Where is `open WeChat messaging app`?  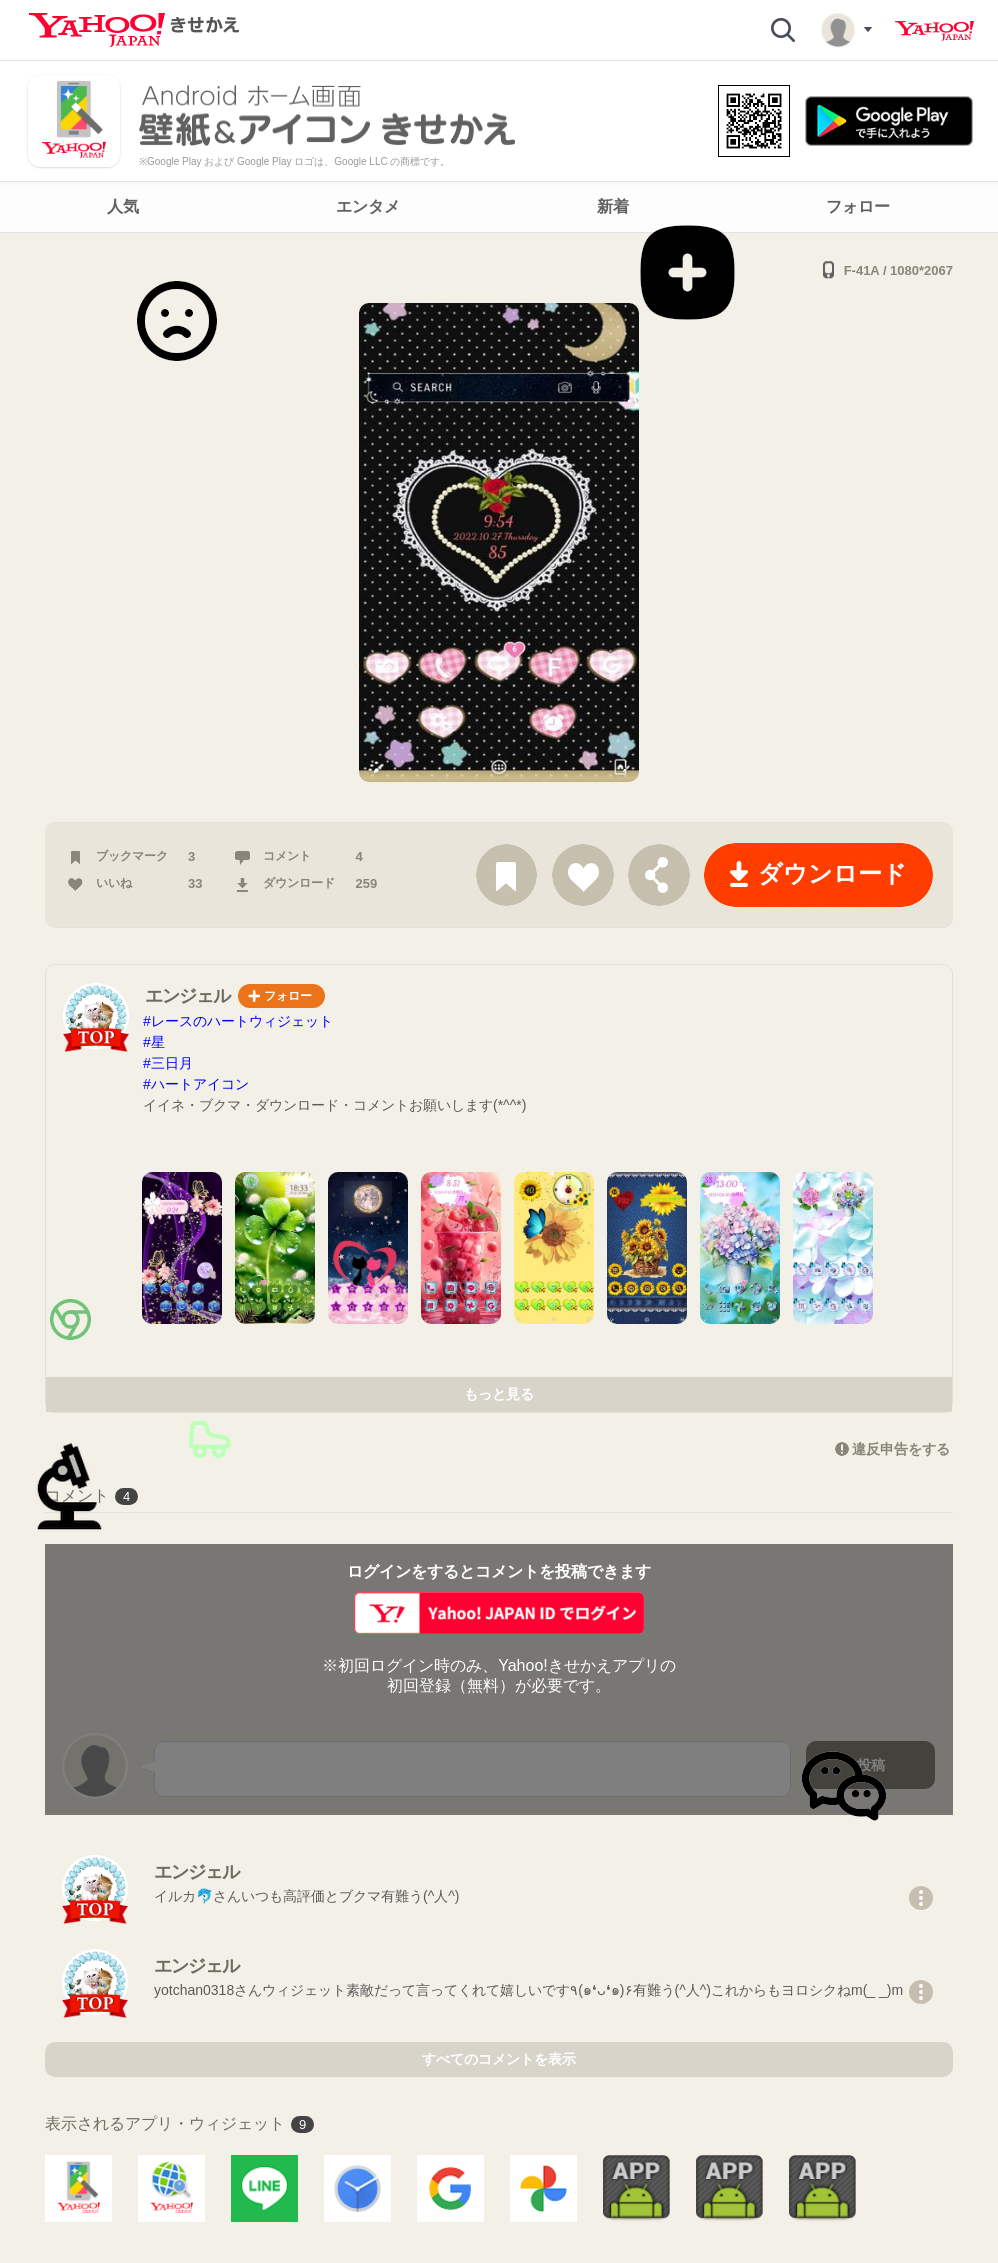
open WeChat messaging app is located at coordinates (844, 1786).